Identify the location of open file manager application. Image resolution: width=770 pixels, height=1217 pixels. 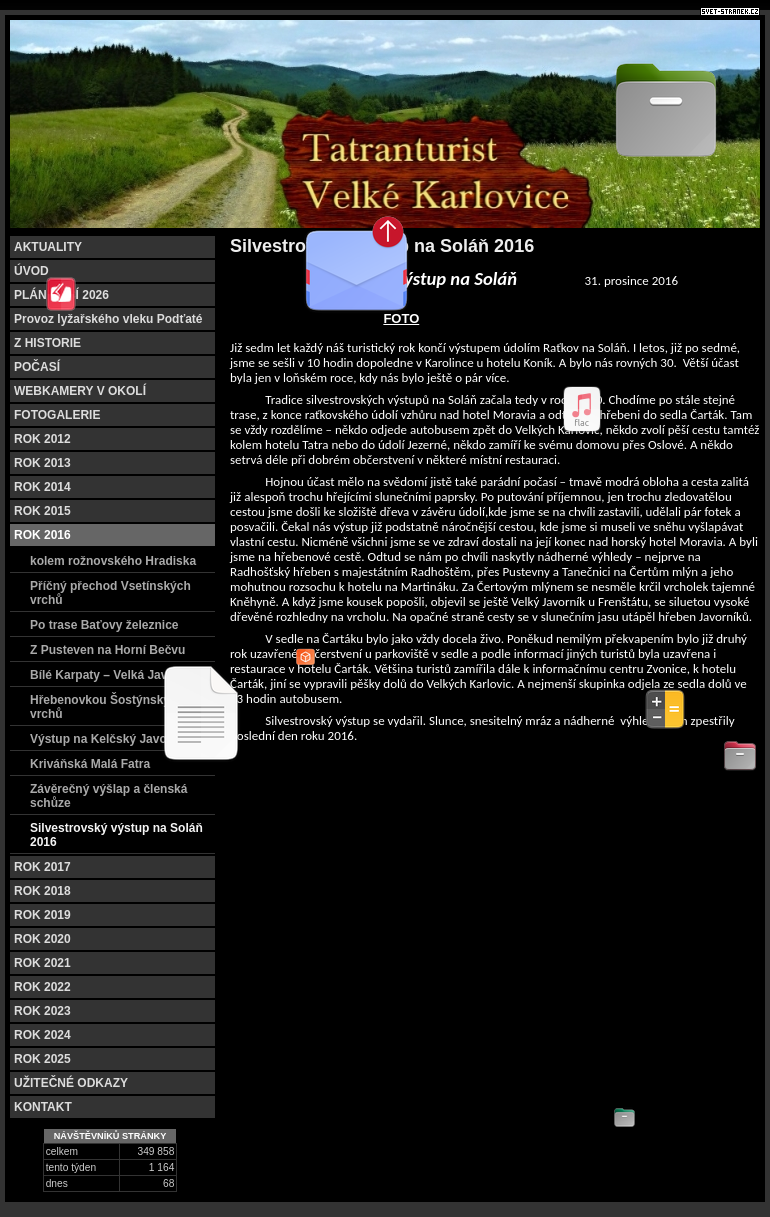
(740, 755).